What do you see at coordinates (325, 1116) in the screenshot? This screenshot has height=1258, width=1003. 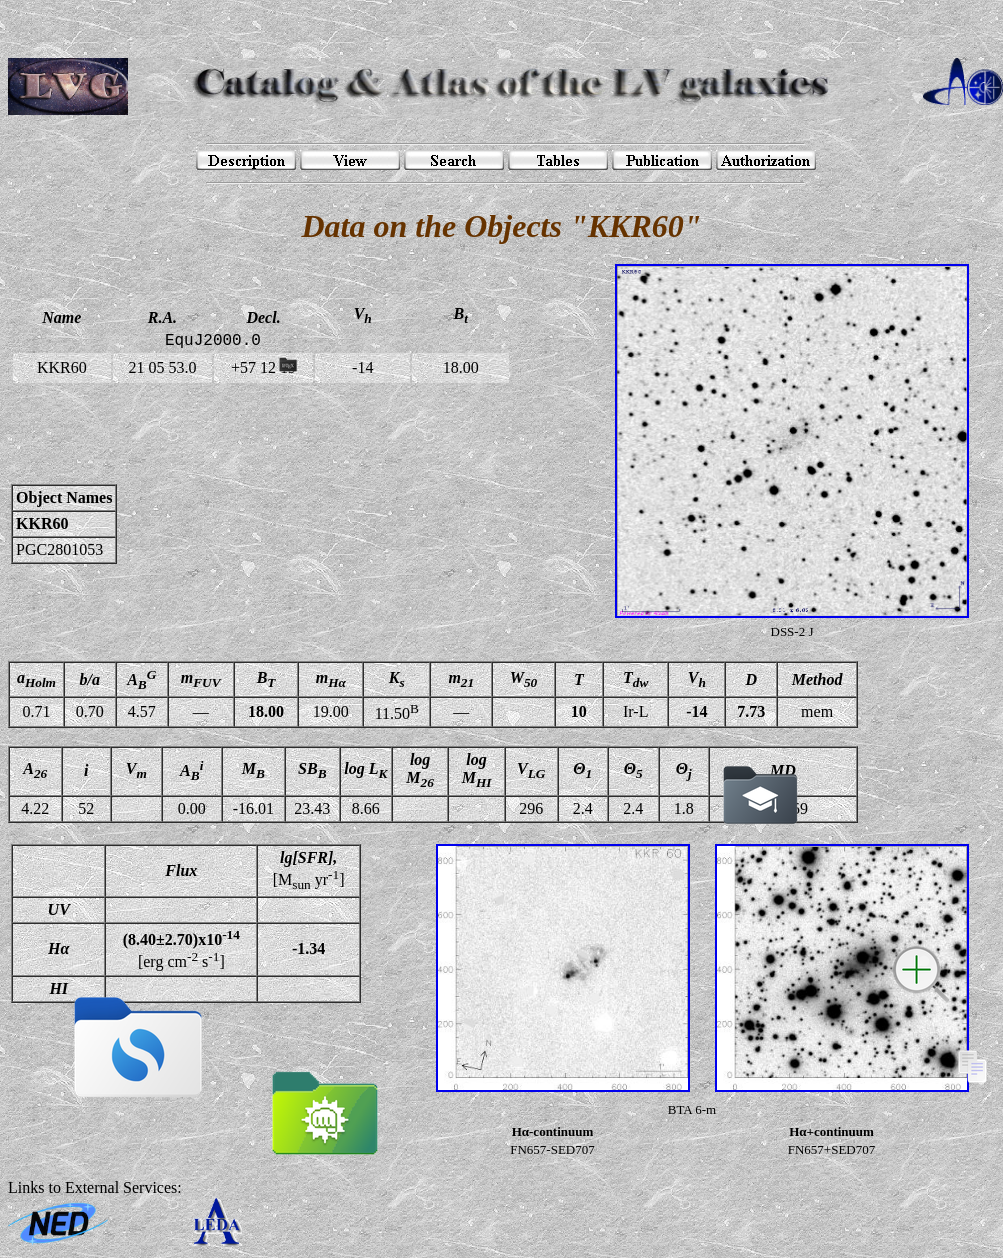 I see `open gamejolt games folder` at bounding box center [325, 1116].